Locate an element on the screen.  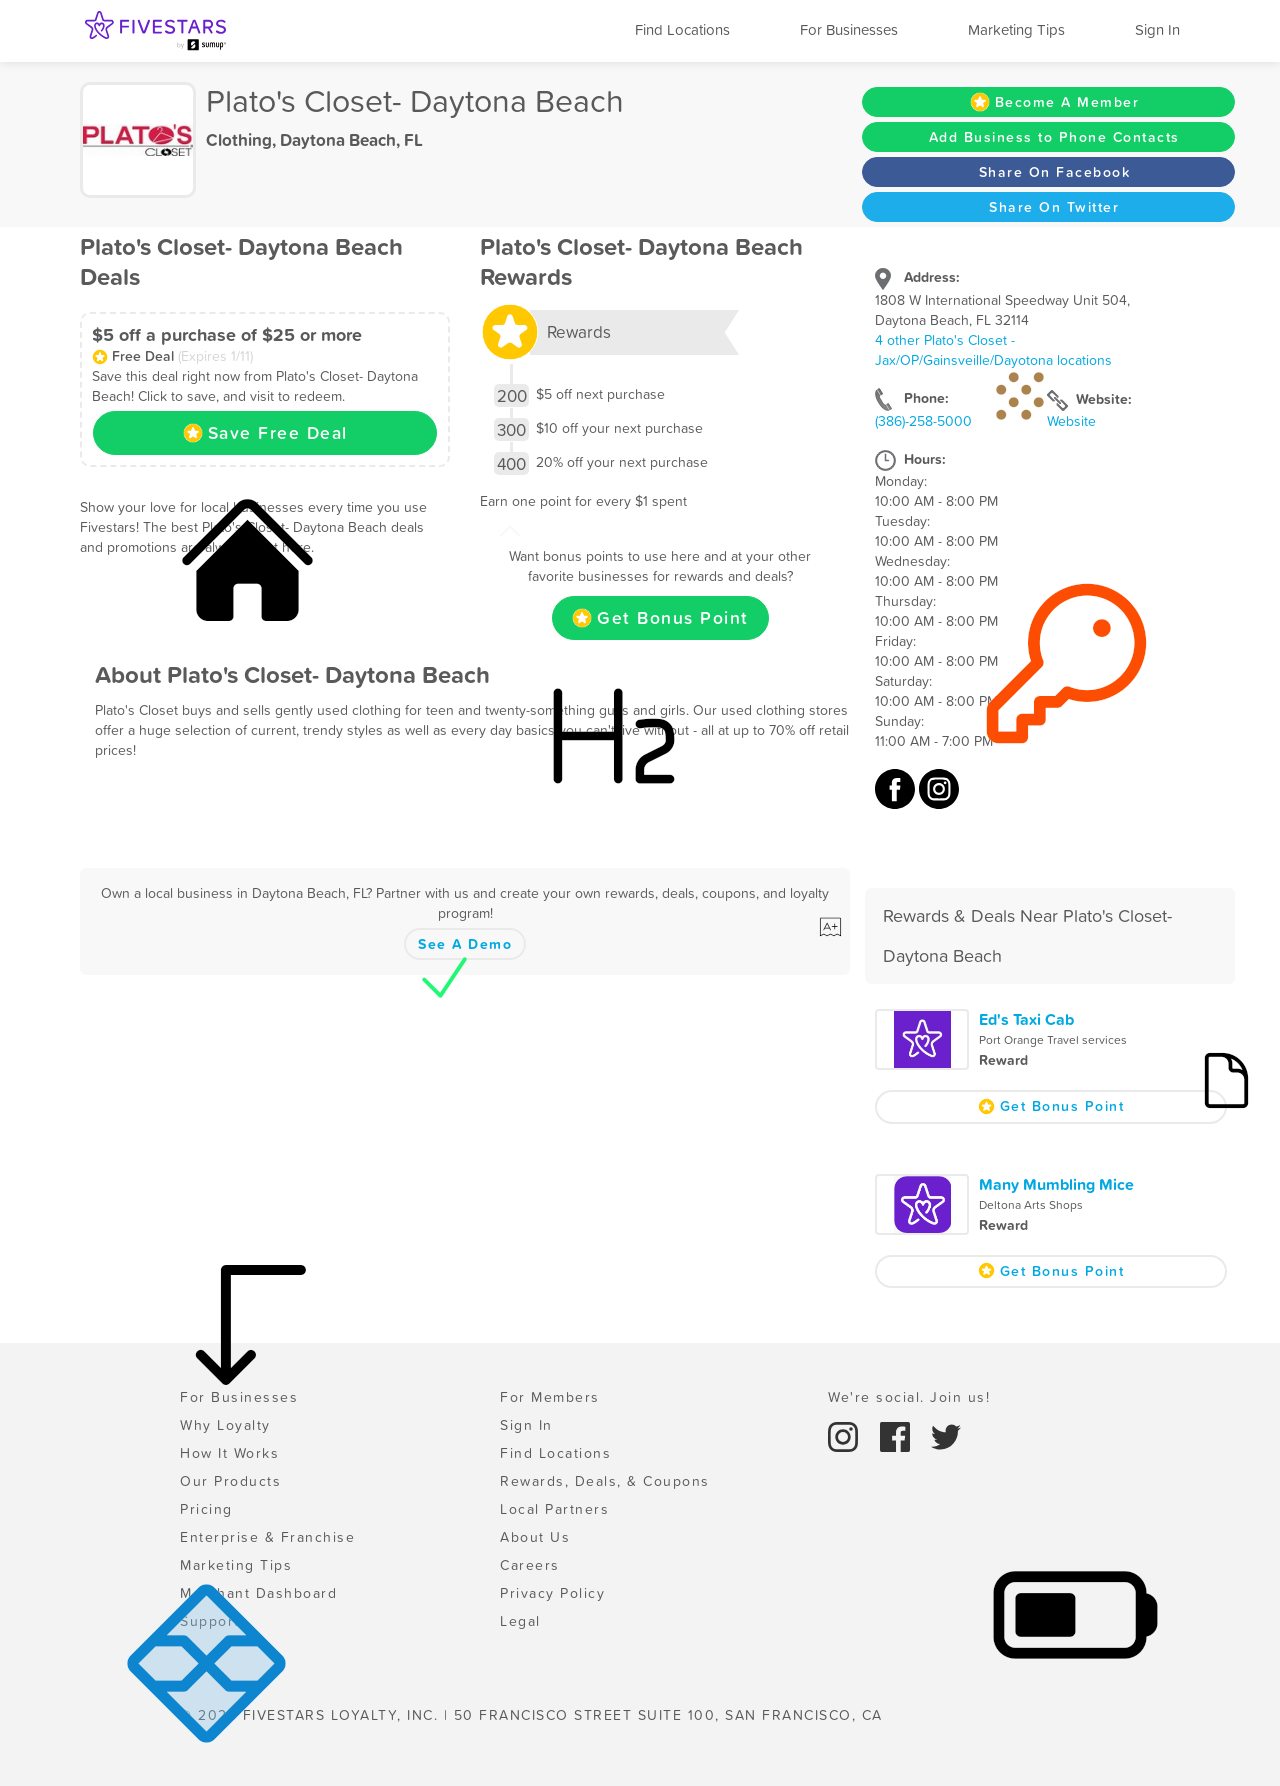
access security or password settings is located at coordinates (1063, 666).